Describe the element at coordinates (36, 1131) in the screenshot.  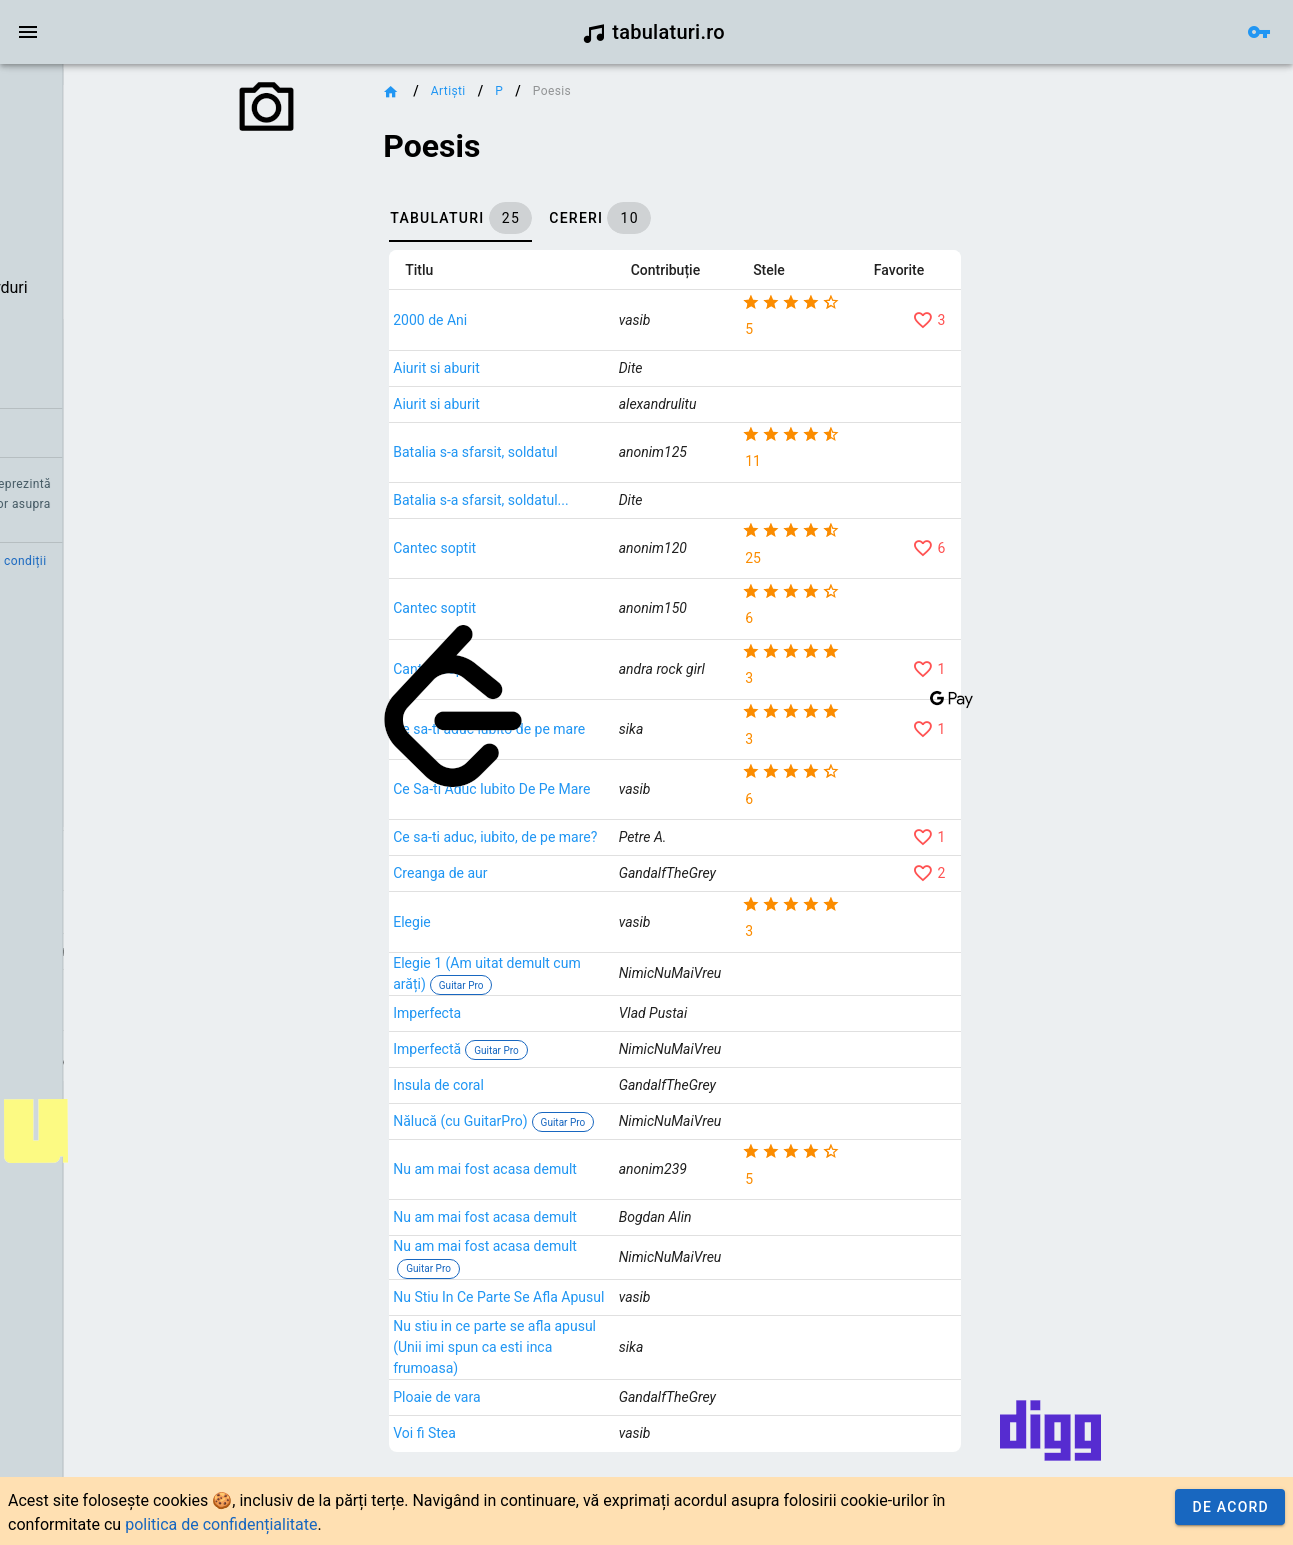
I see `uv python package manager logo` at that location.